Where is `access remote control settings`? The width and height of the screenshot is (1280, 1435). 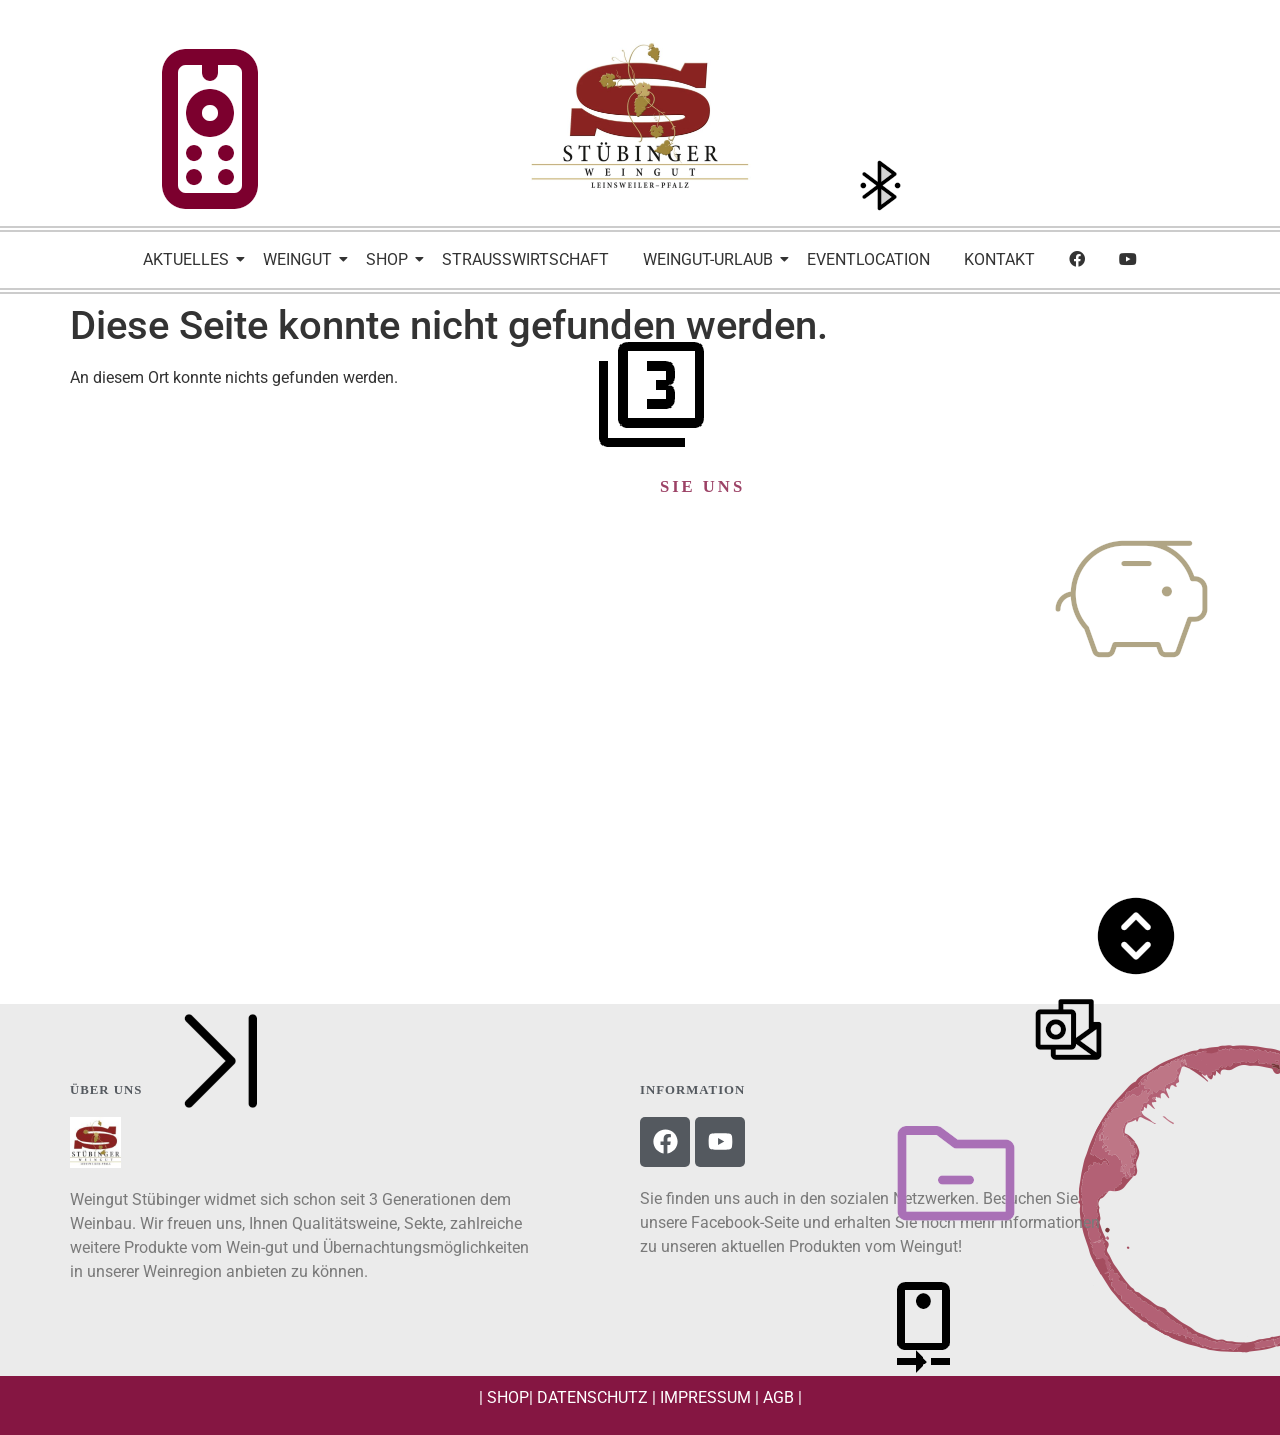
access remote control settings is located at coordinates (210, 129).